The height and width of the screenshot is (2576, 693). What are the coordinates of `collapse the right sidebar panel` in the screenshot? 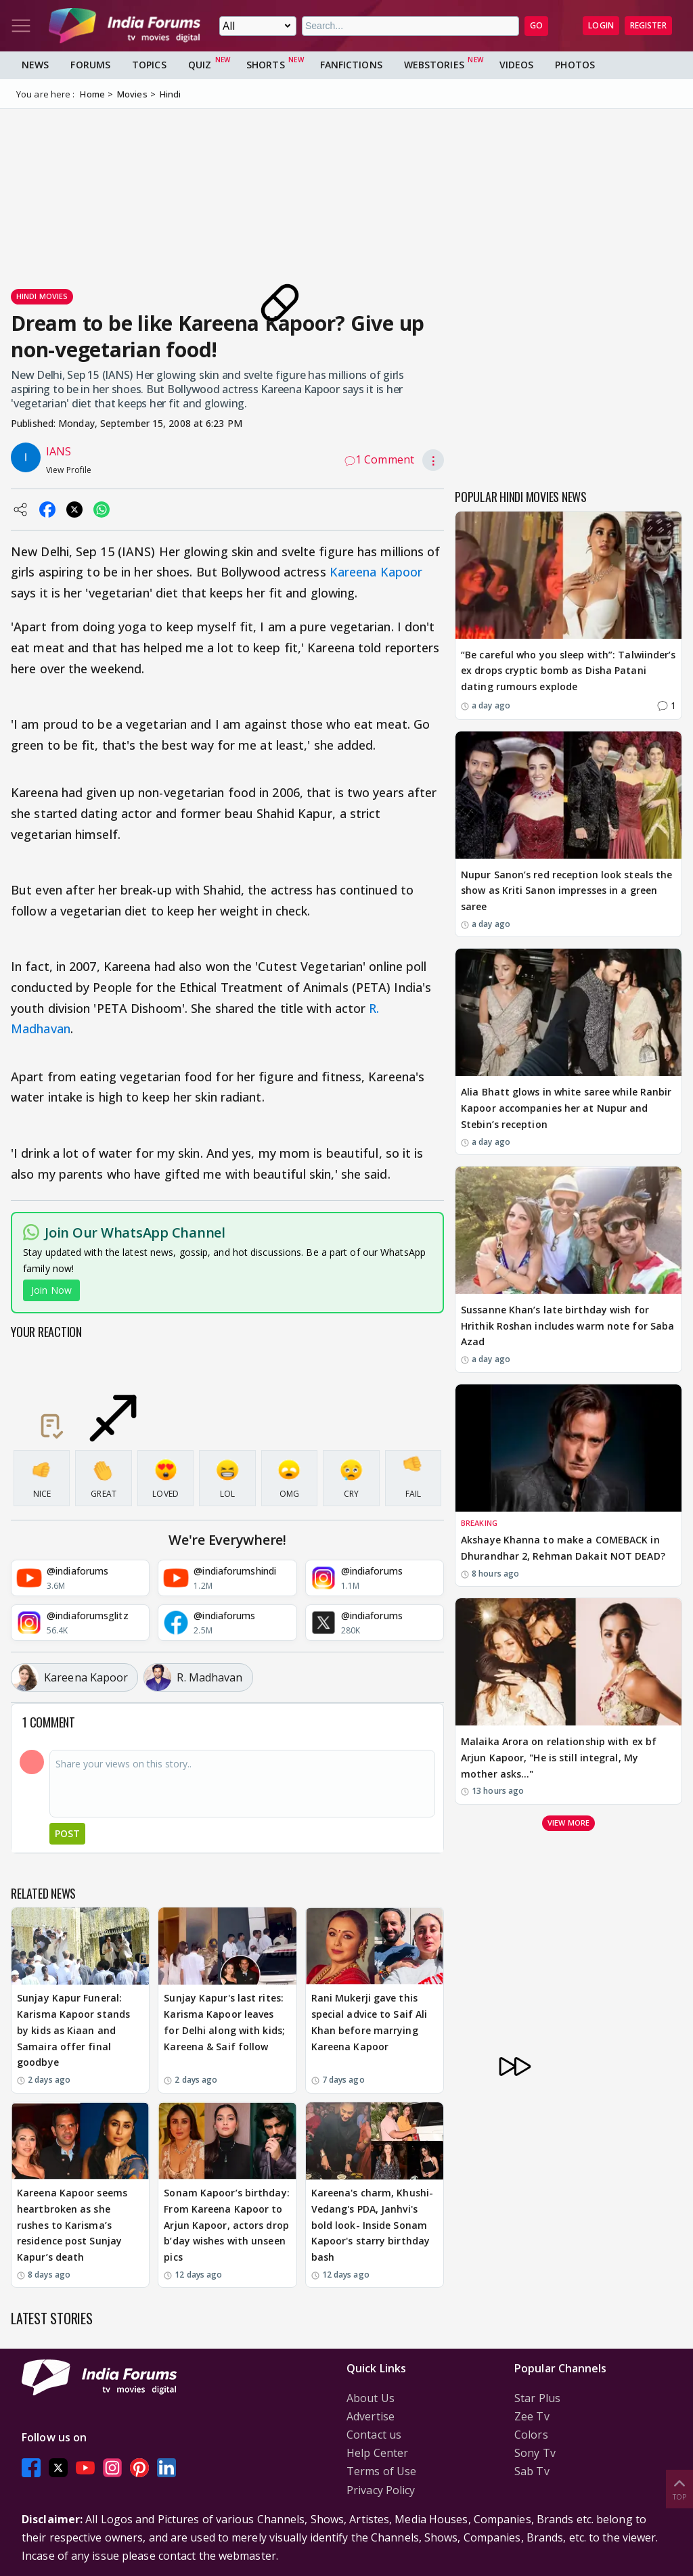 It's located at (144, 1959).